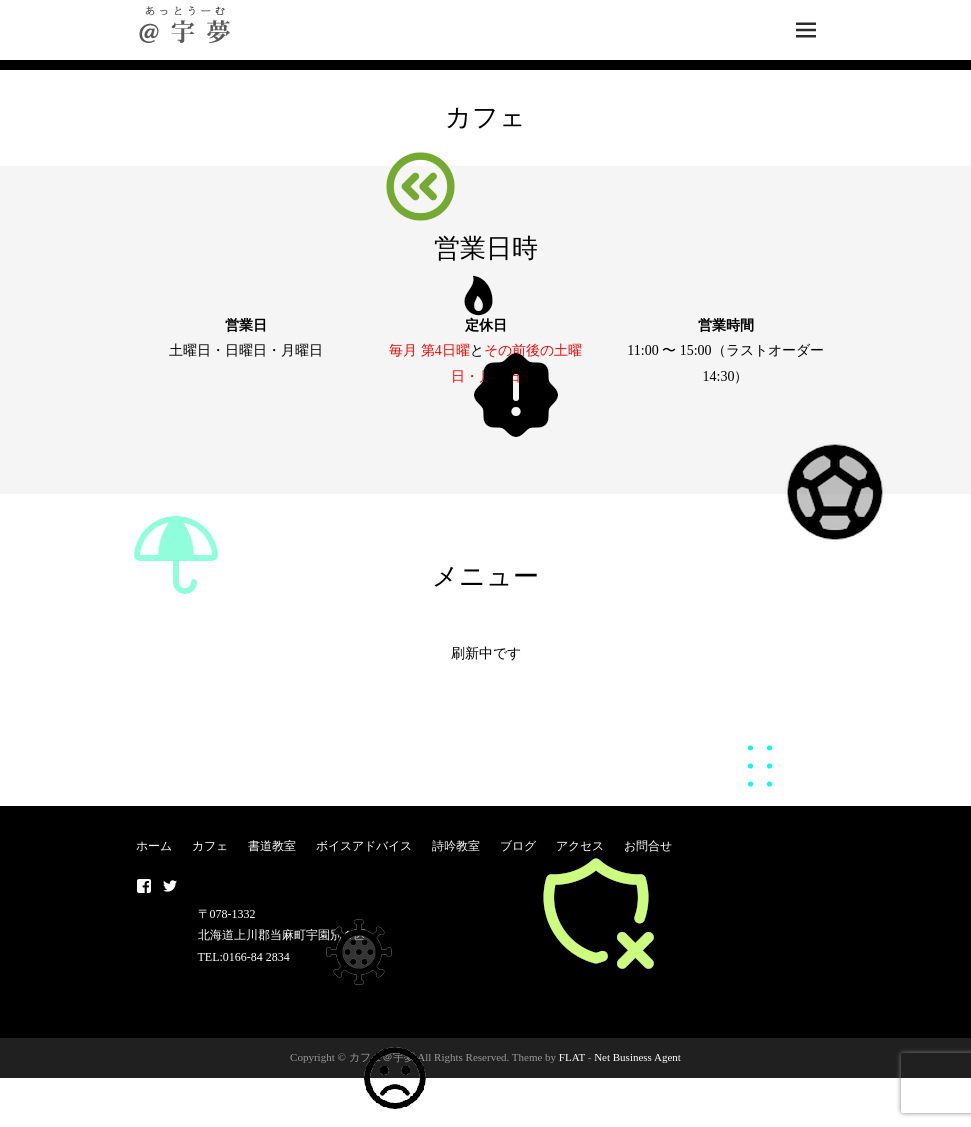 Image resolution: width=971 pixels, height=1127 pixels. I want to click on indicates a warning or important alert, so click(516, 395).